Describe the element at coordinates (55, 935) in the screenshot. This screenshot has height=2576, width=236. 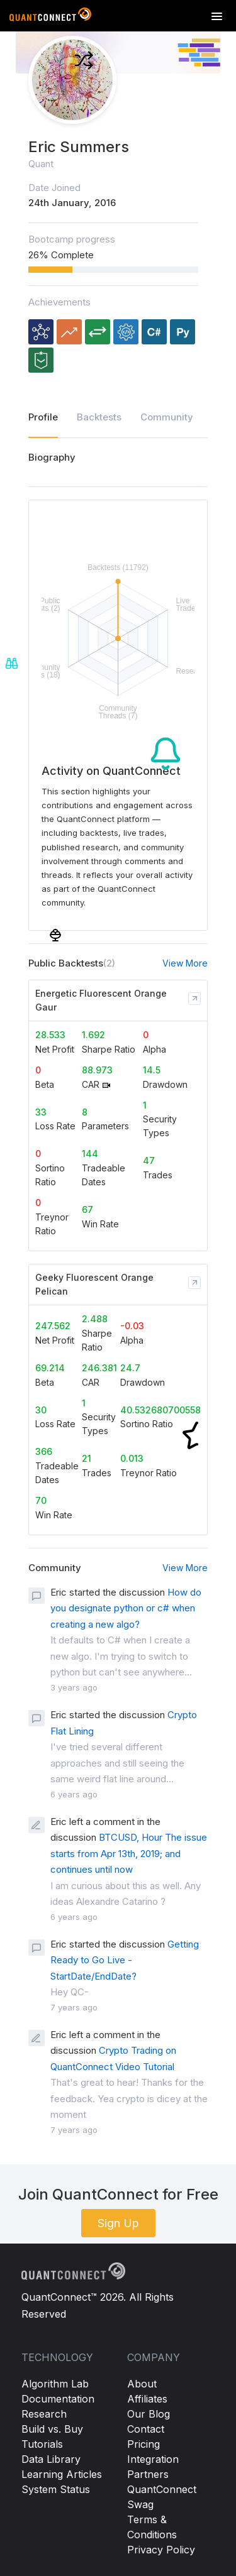
I see `view dessert or ice cream options` at that location.